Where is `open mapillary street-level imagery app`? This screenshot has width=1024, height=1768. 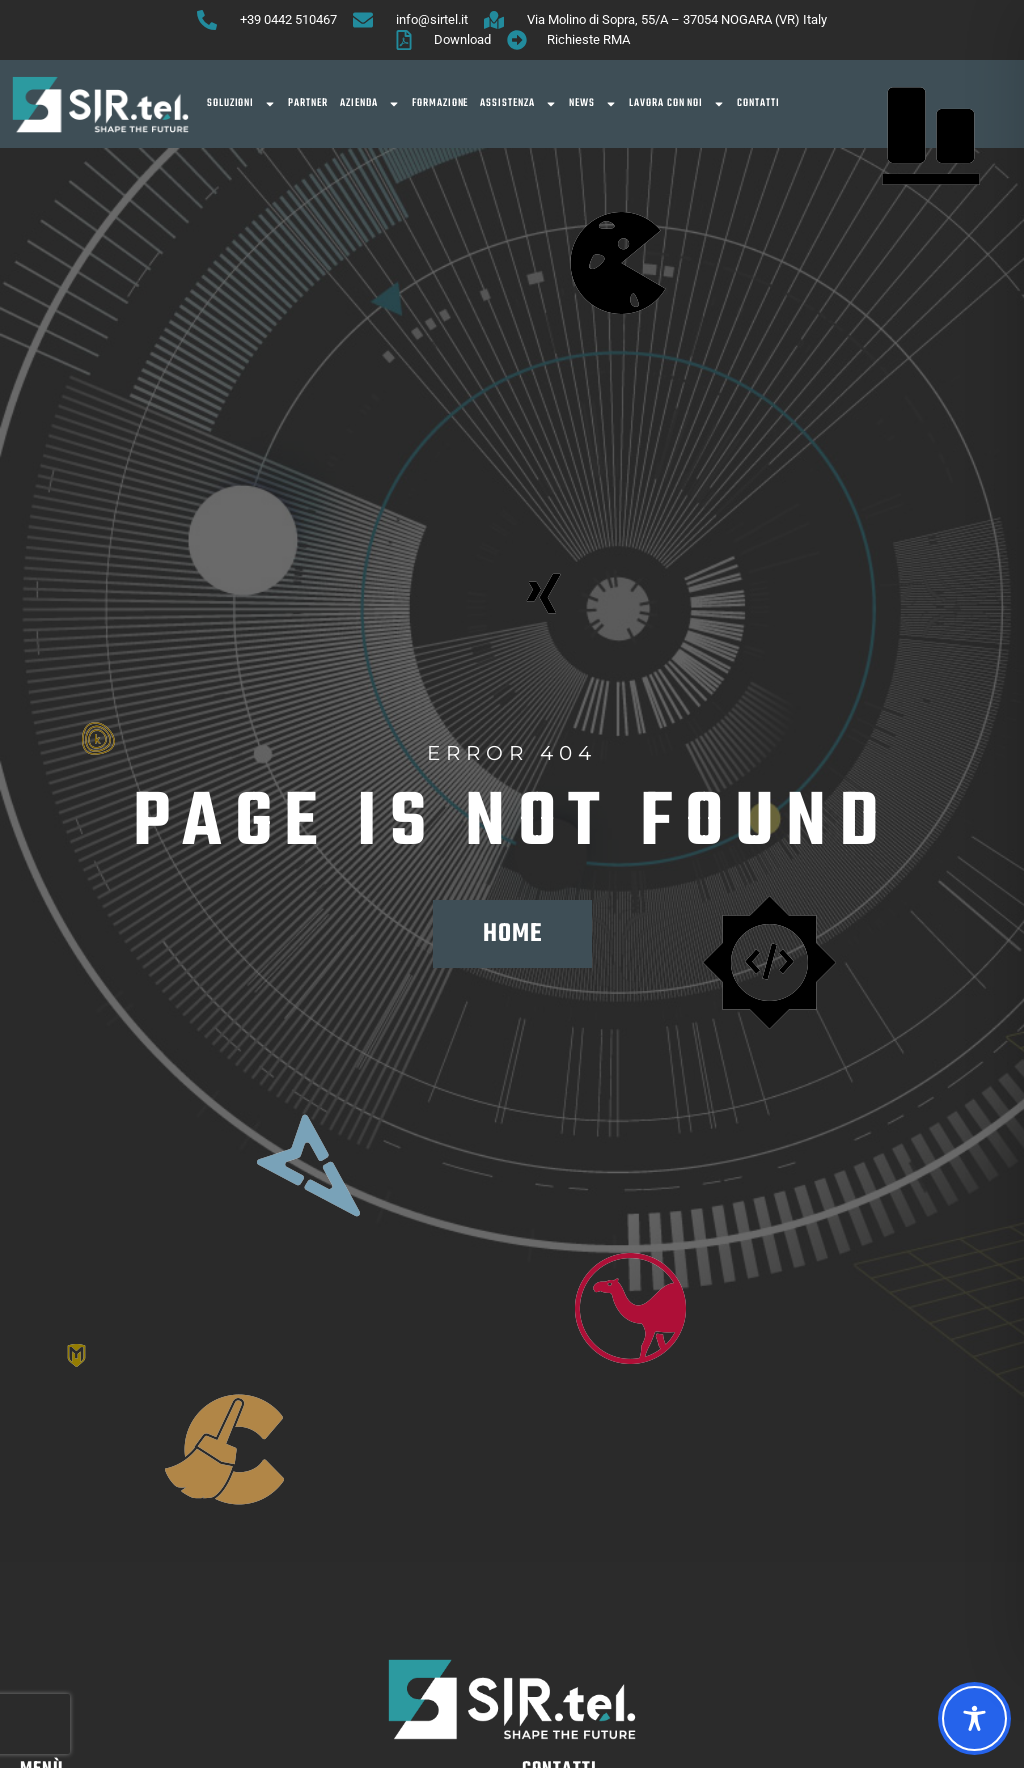
open mapillary street-level imagery app is located at coordinates (308, 1165).